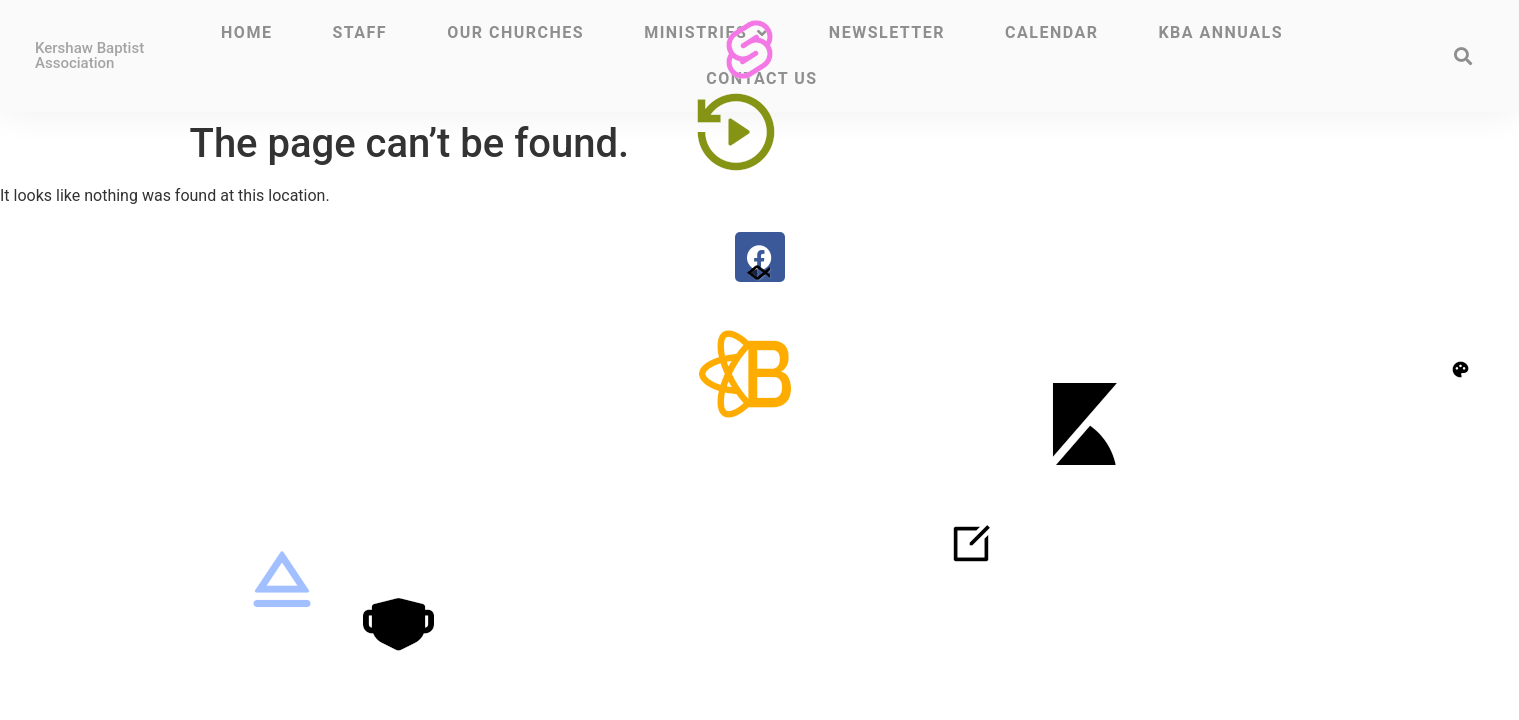 The width and height of the screenshot is (1519, 720). Describe the element at coordinates (282, 582) in the screenshot. I see `eject media or disc` at that location.